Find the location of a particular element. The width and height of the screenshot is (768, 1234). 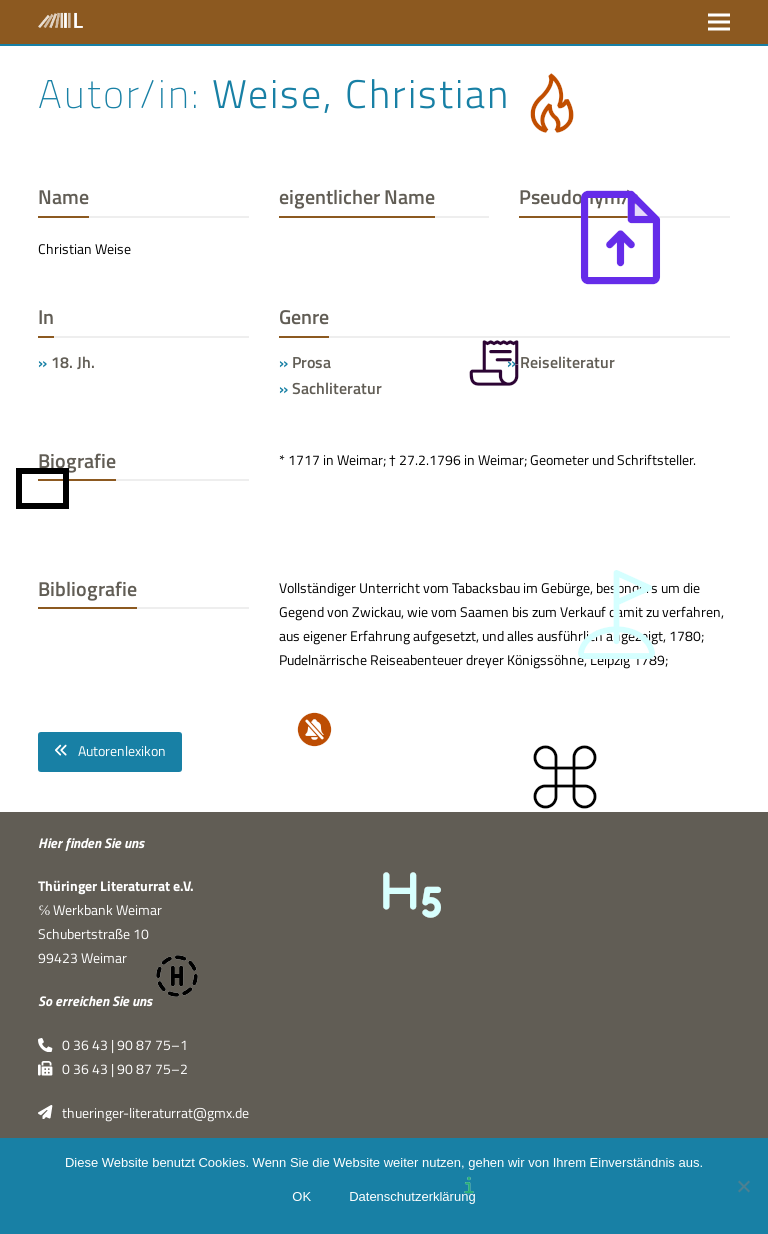

indicates a helipad or helicopter landing zone is located at coordinates (177, 976).